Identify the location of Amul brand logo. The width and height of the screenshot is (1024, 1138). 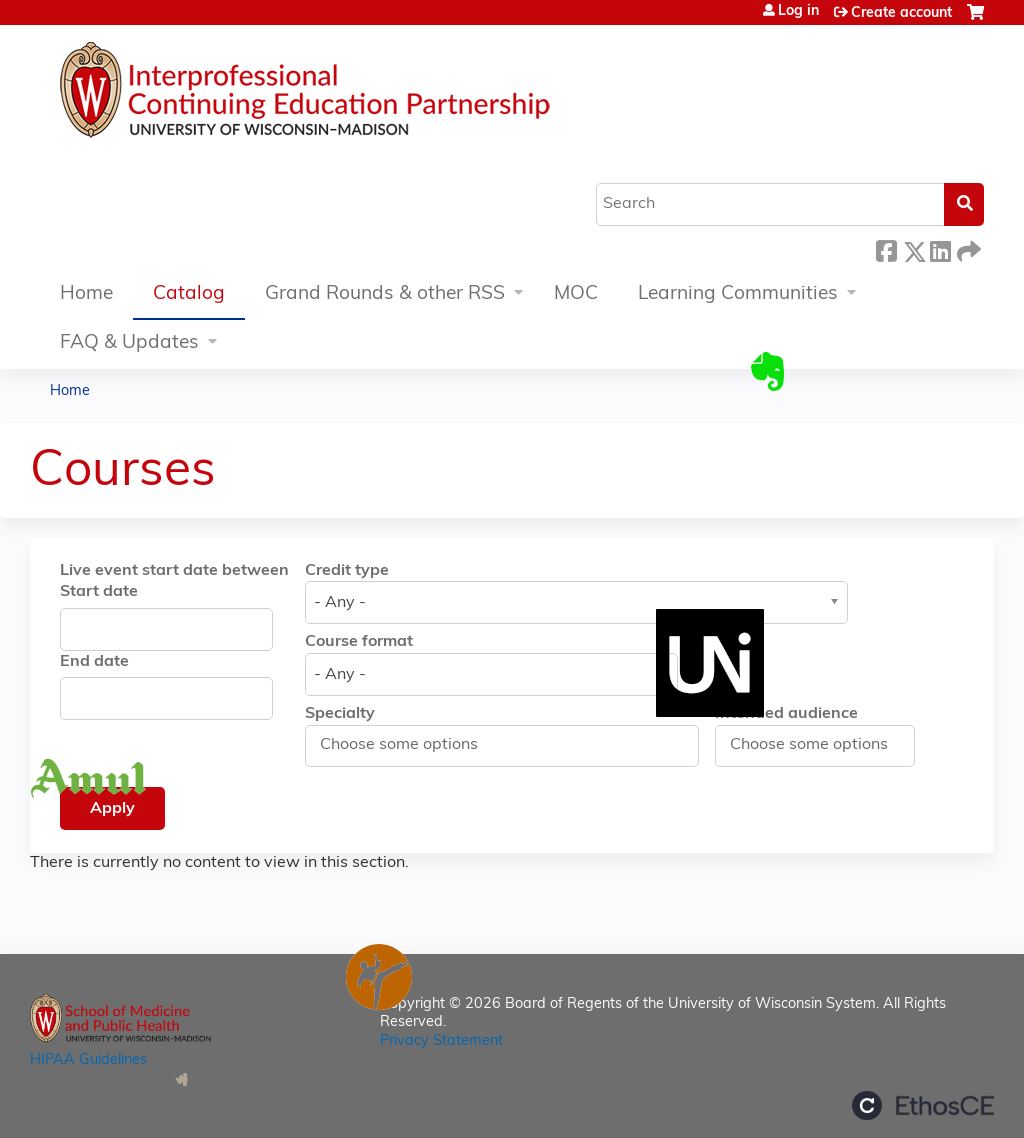
(88, 778).